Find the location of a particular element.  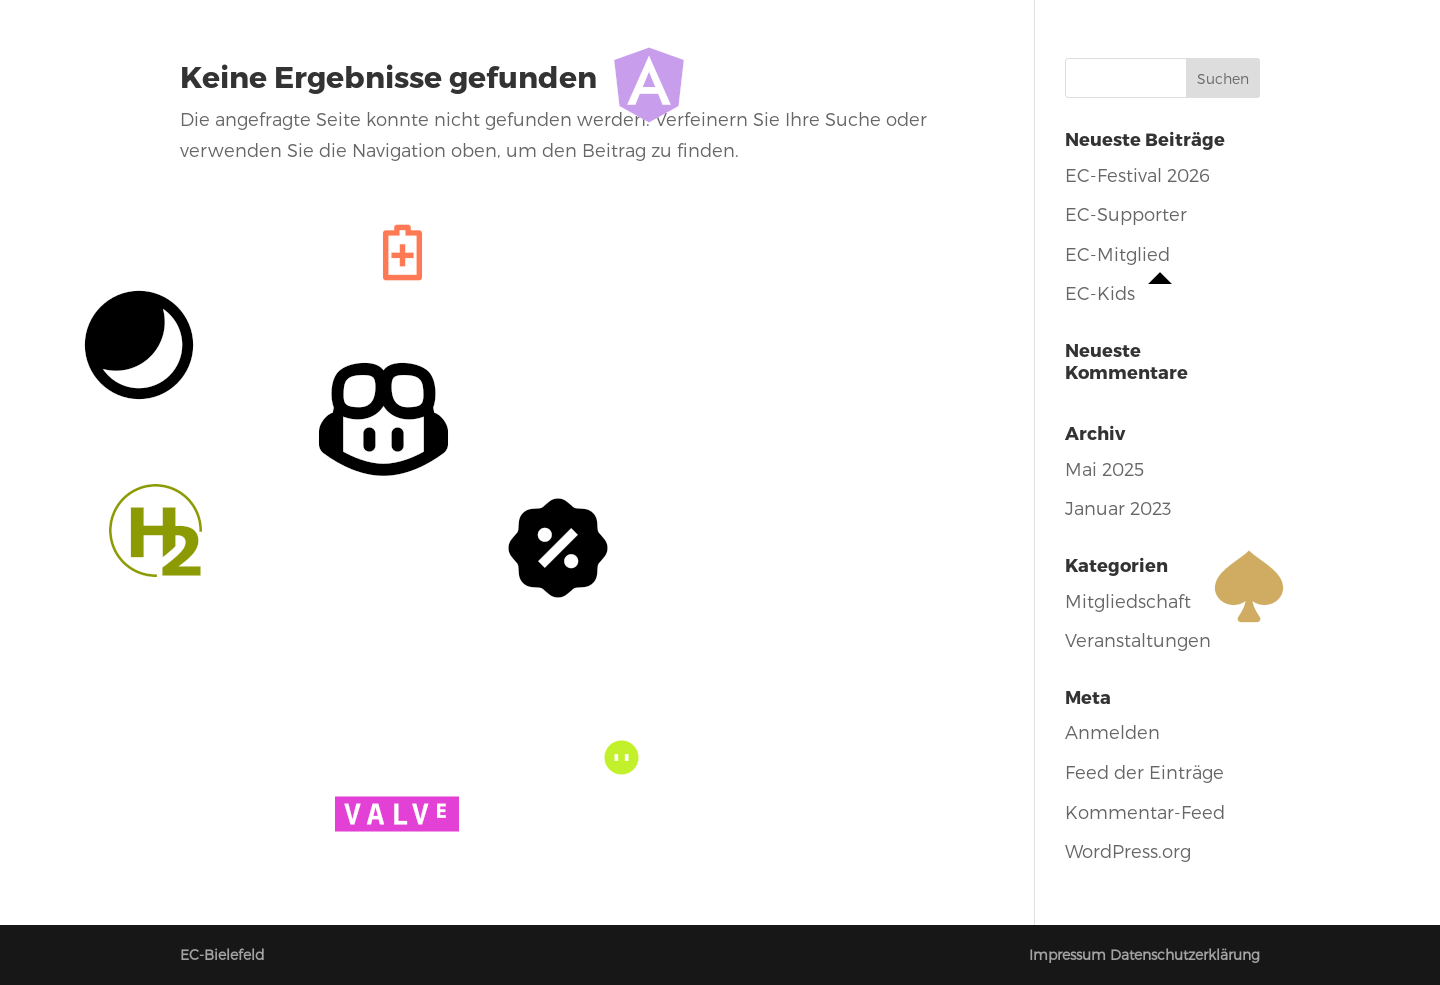

spades suit symbol for card games is located at coordinates (1249, 588).